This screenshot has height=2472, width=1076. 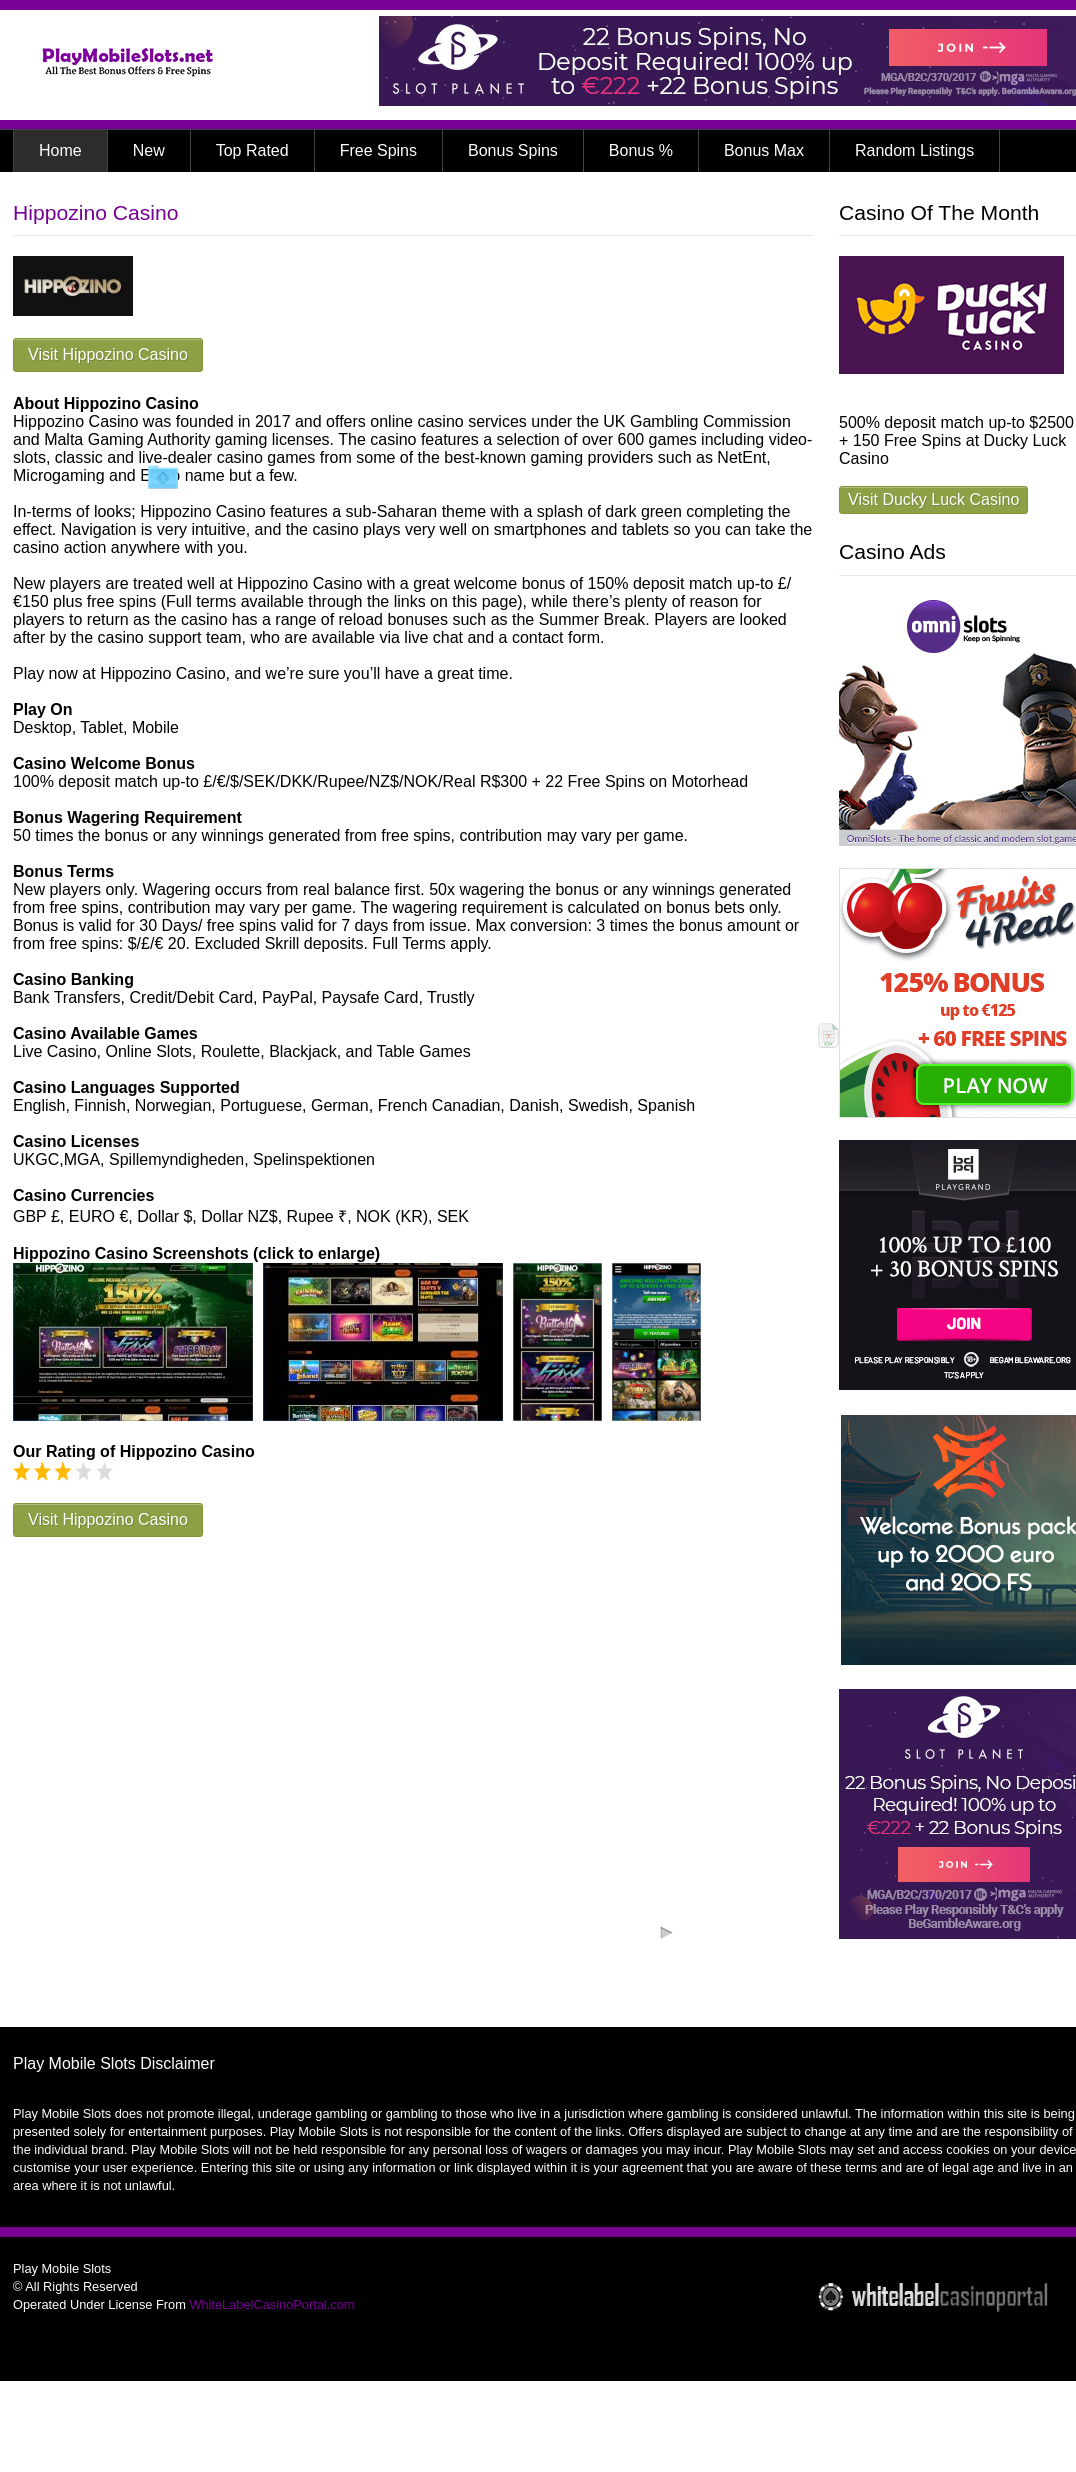 I want to click on open a CSV spreadsheet file, so click(x=828, y=1035).